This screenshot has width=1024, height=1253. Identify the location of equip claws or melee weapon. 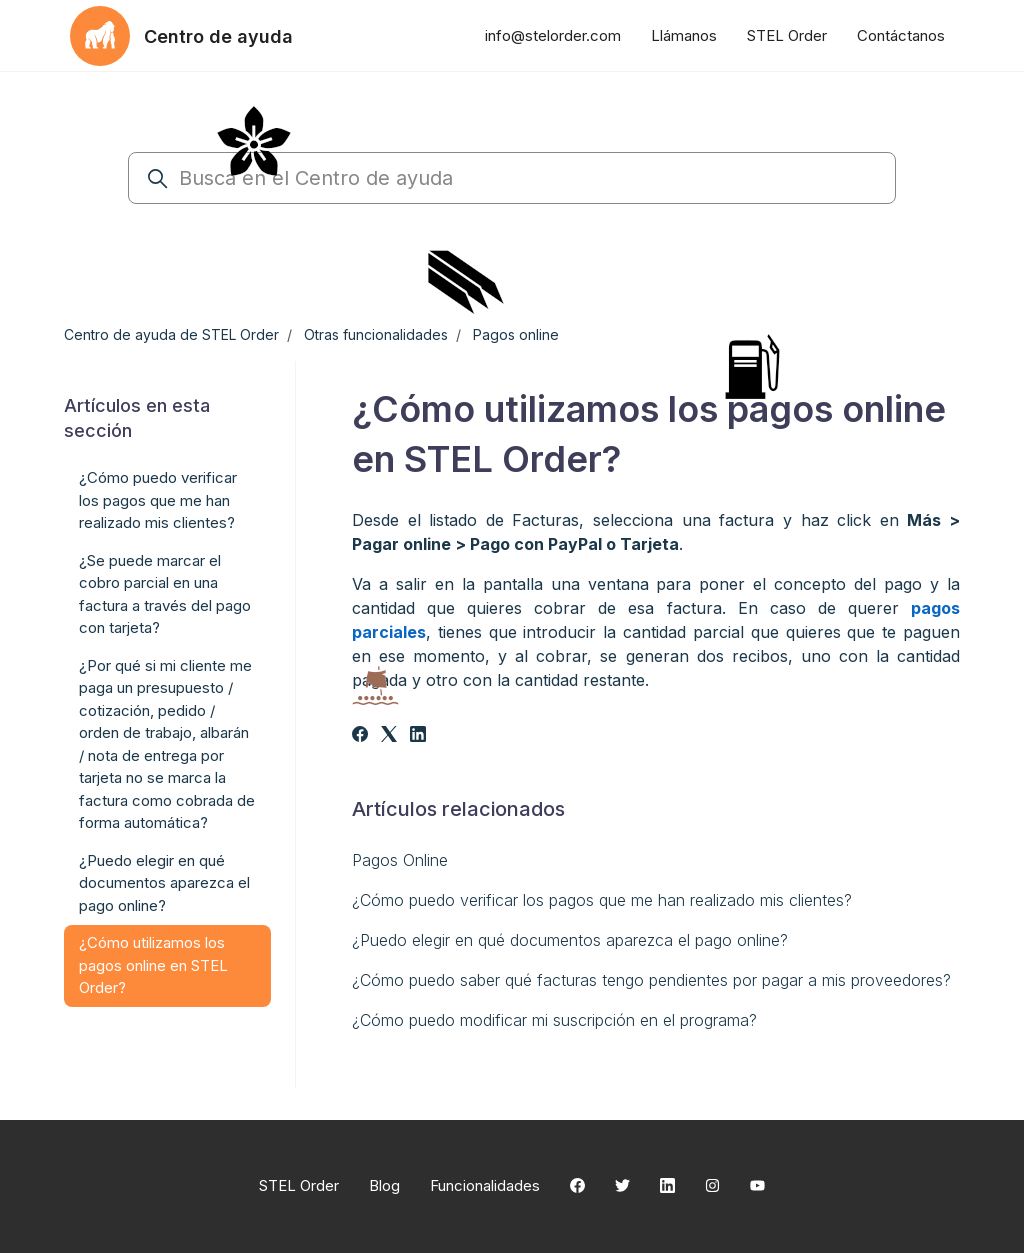
(466, 288).